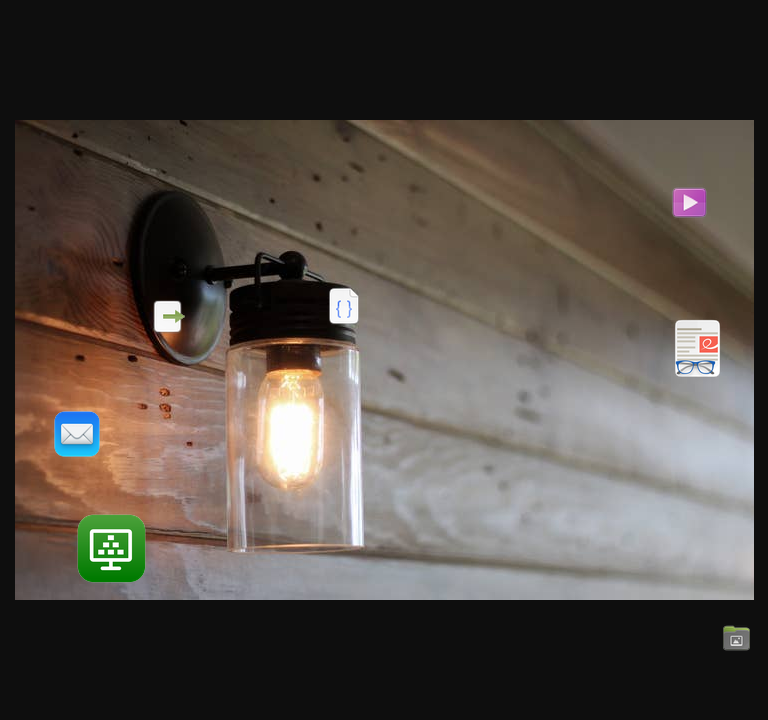 The image size is (768, 720). What do you see at coordinates (736, 637) in the screenshot?
I see `open pictures folder` at bounding box center [736, 637].